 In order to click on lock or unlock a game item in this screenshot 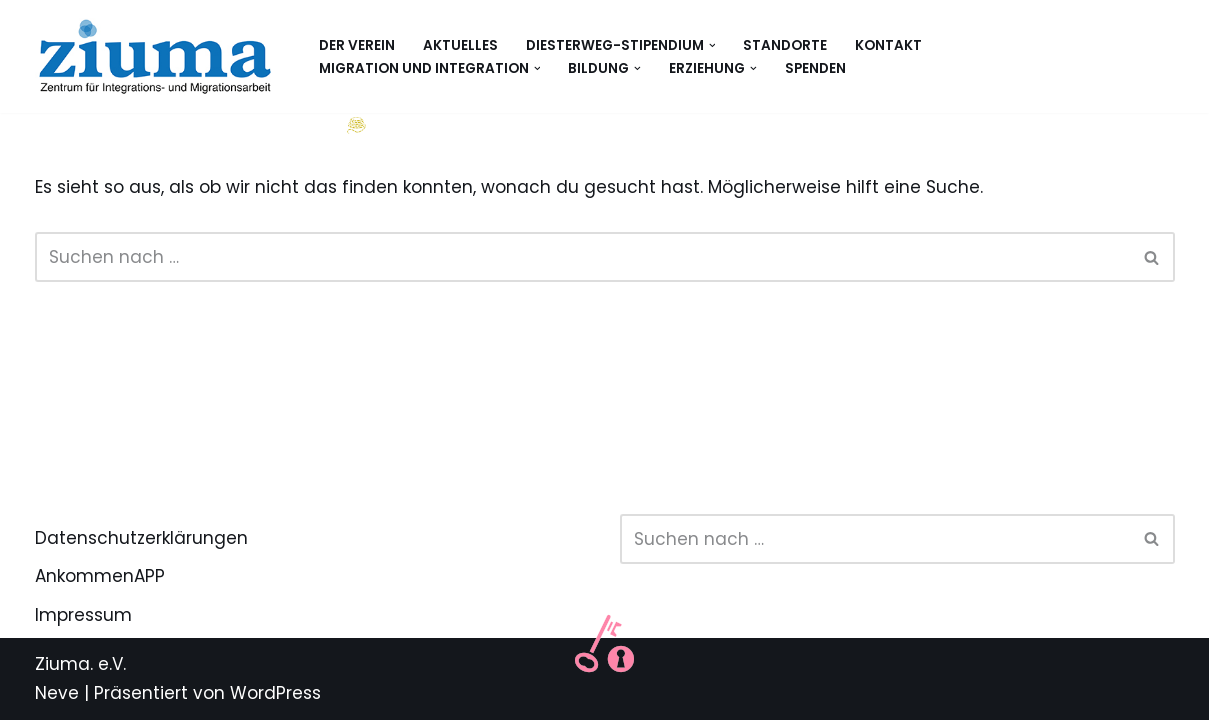, I will do `click(604, 643)`.